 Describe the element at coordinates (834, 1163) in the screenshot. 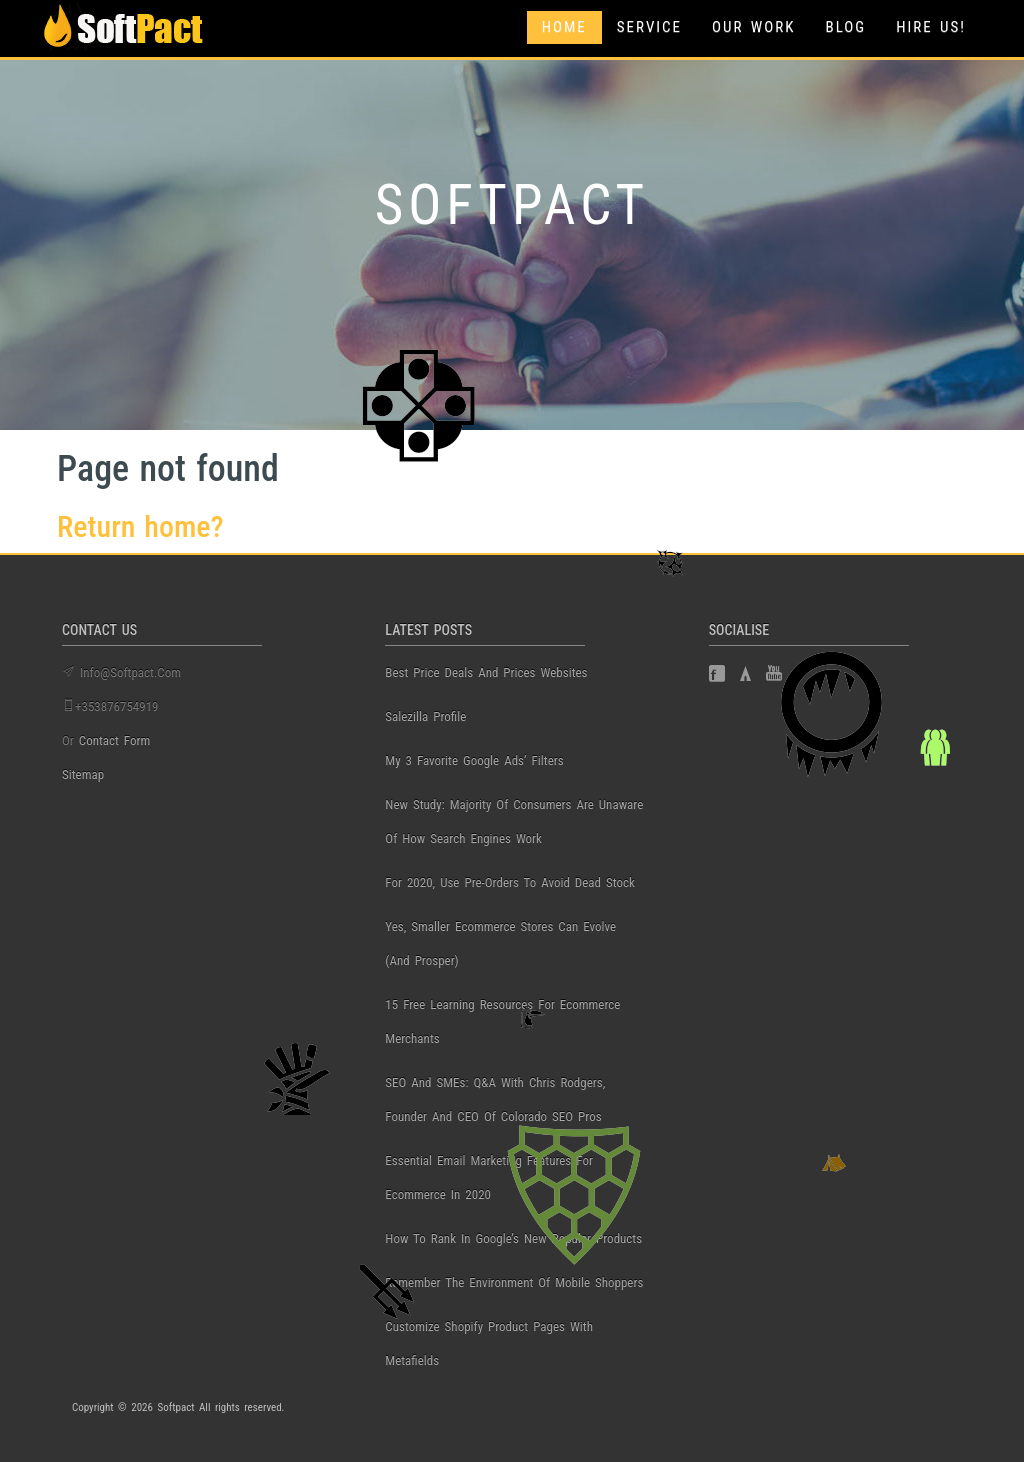

I see `access camping or outdoor activity features` at that location.